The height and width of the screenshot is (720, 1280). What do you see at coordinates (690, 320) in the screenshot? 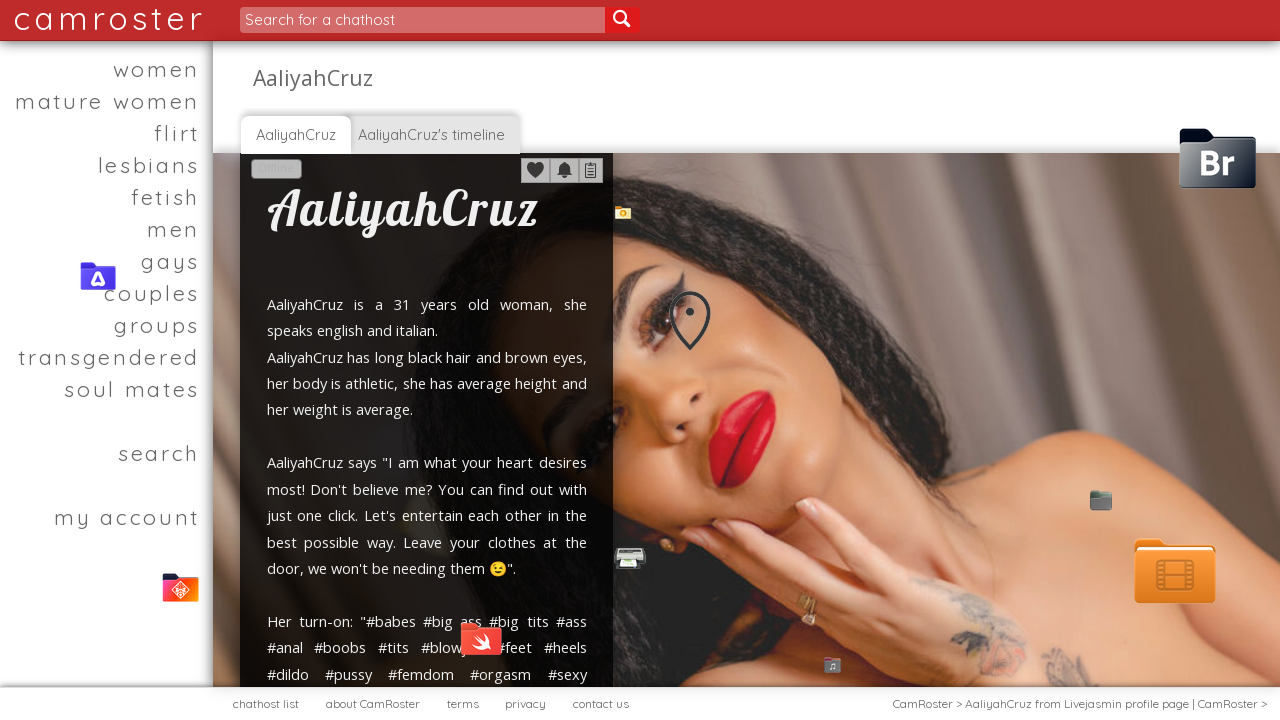
I see `access location settings` at bounding box center [690, 320].